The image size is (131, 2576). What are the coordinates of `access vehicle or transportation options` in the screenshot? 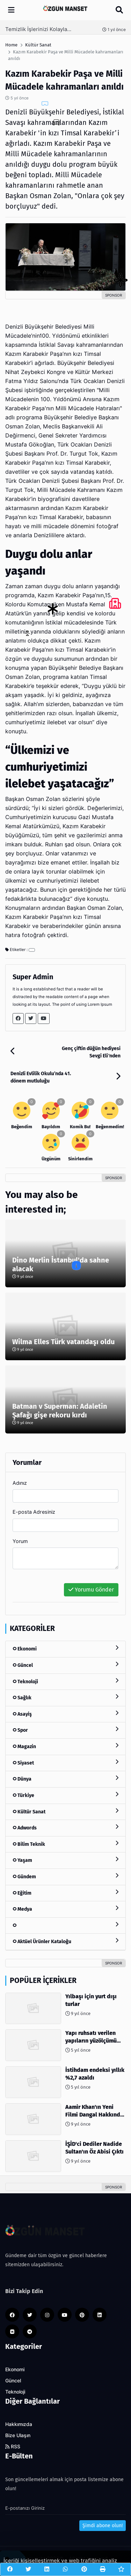 It's located at (56, 122).